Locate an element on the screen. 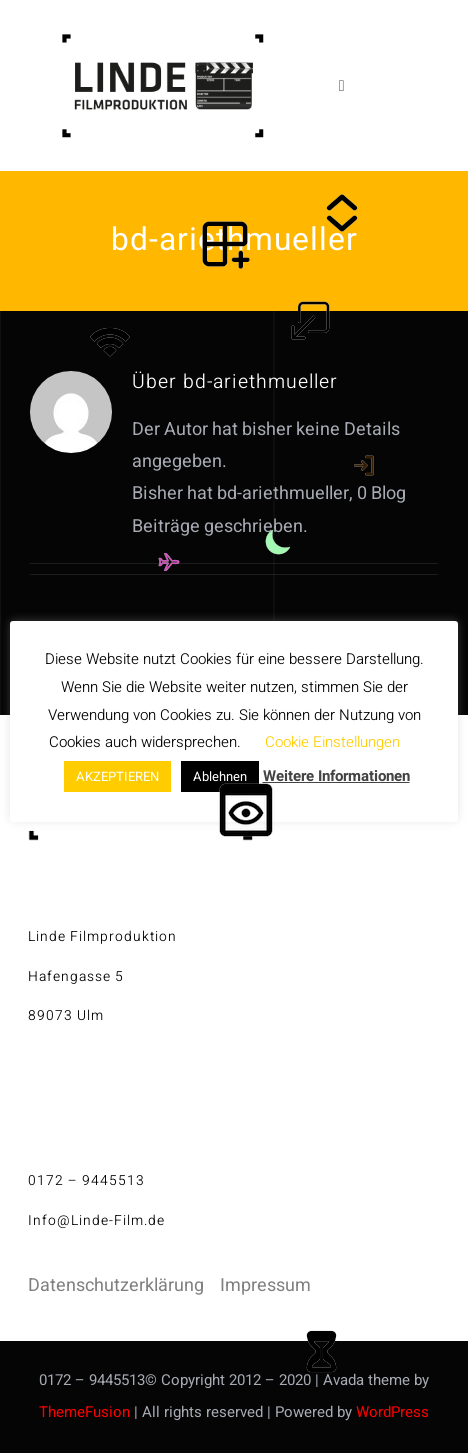  enable airplane mode is located at coordinates (169, 562).